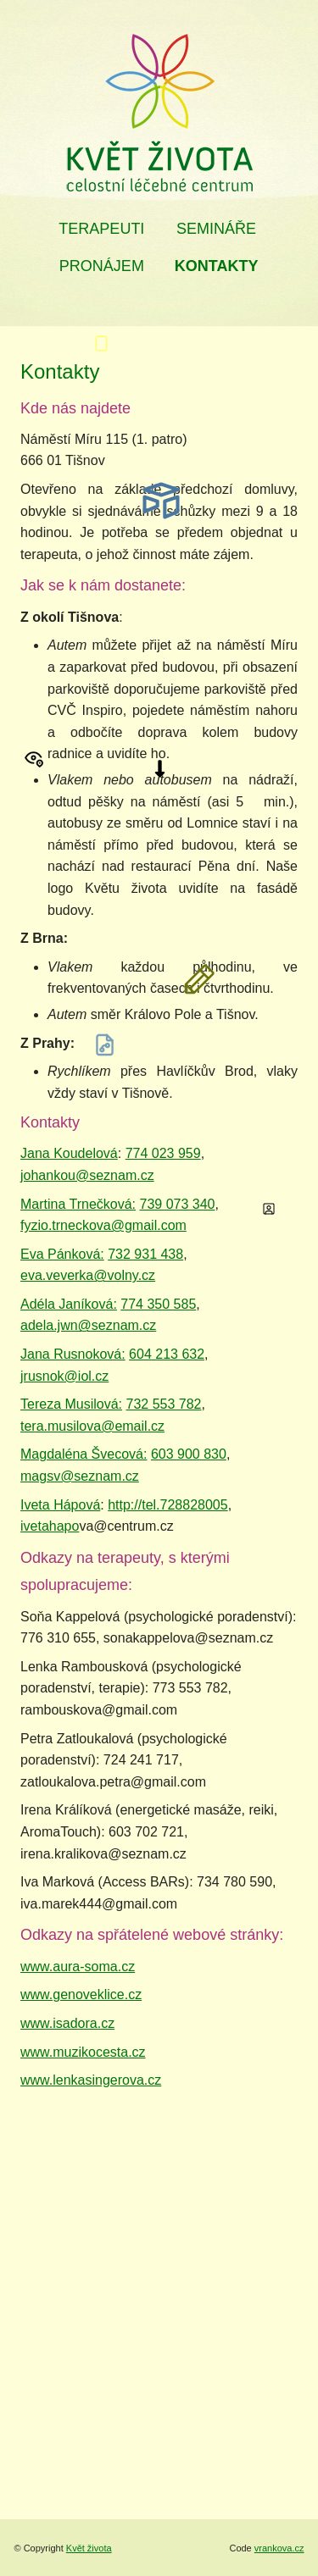  Describe the element at coordinates (269, 1209) in the screenshot. I see `view user profile` at that location.